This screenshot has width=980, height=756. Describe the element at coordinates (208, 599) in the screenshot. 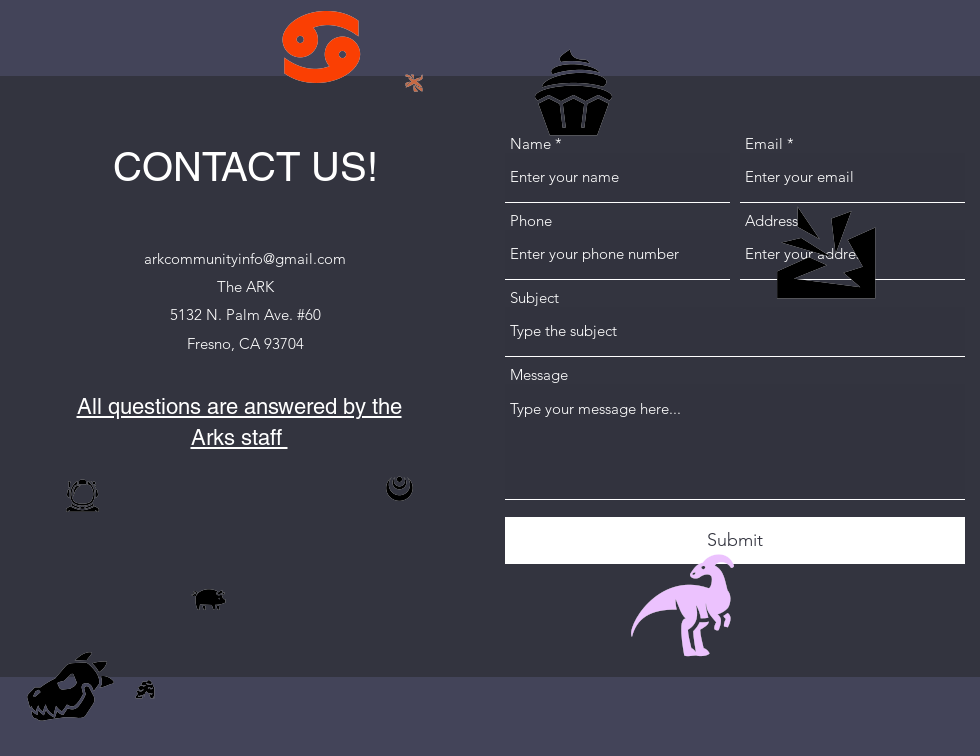

I see `view farm animals or livestock` at that location.